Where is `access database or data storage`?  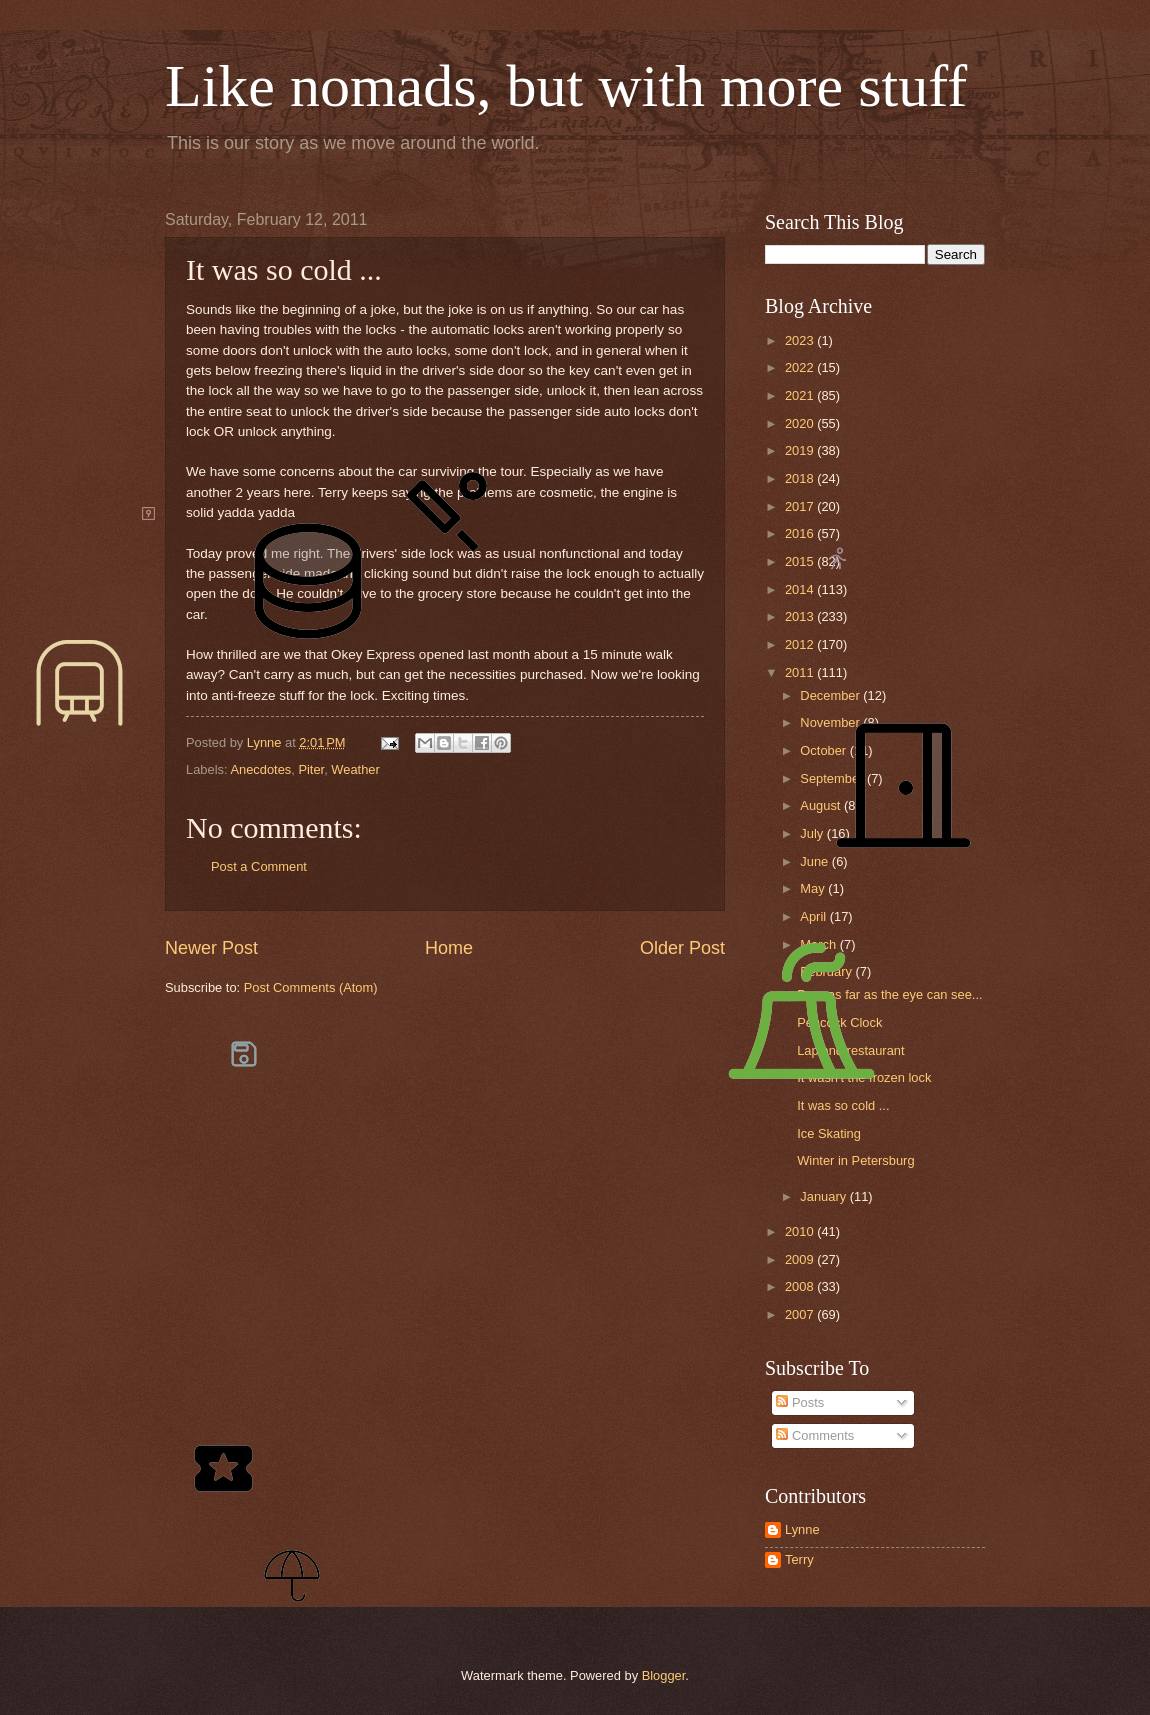
access database or data storage is located at coordinates (308, 581).